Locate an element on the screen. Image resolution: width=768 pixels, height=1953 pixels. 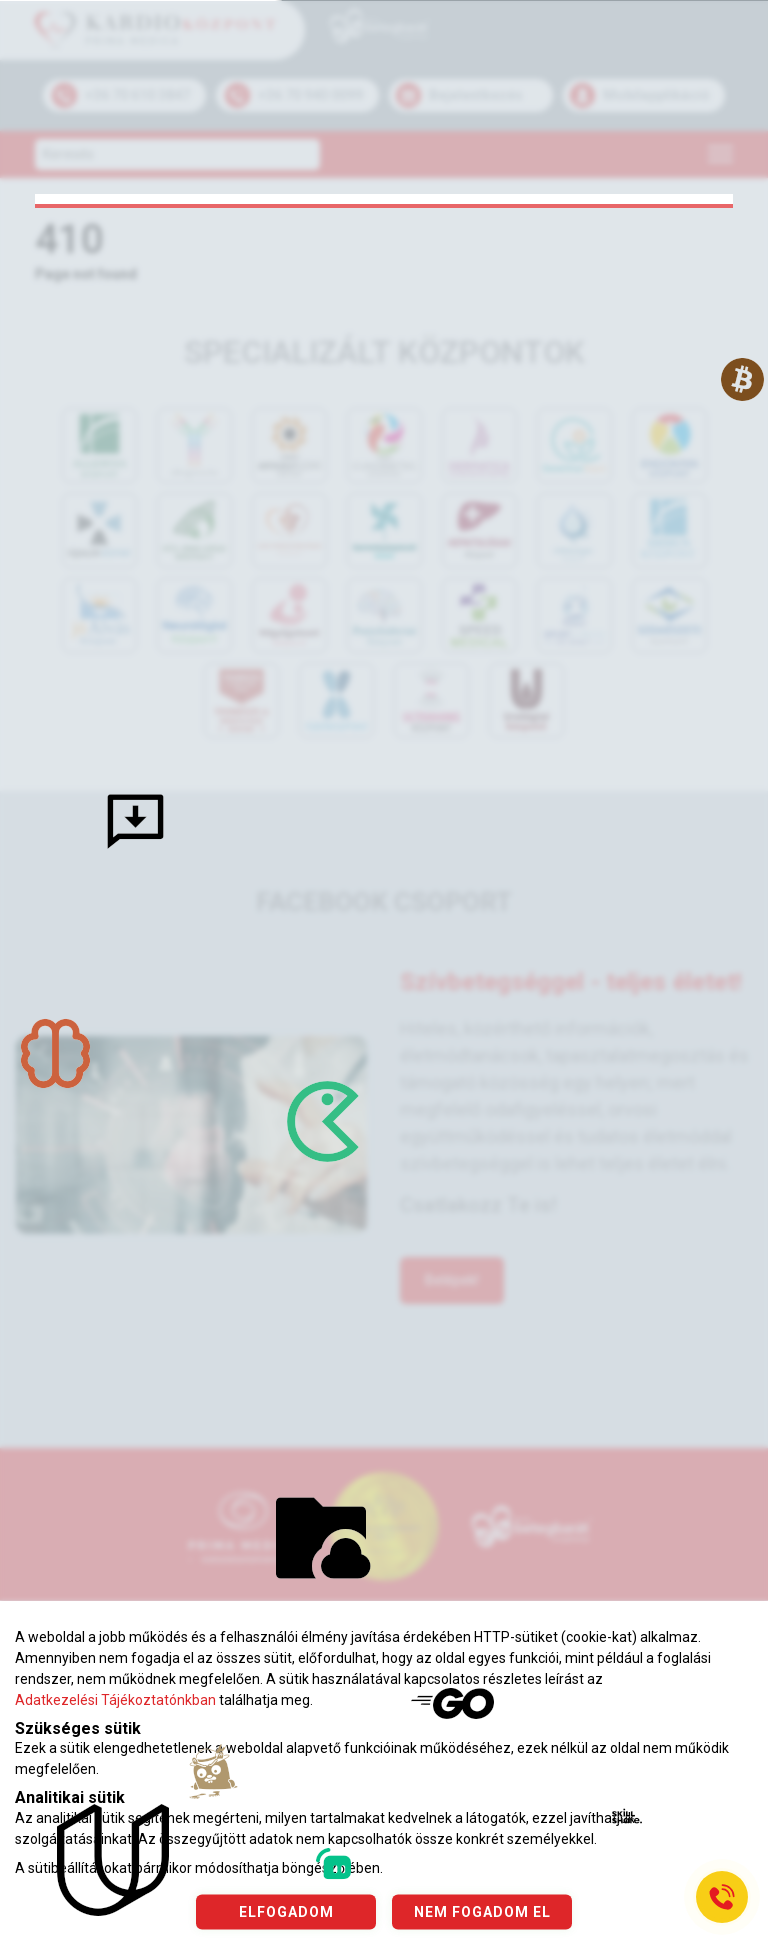
open streamlabs streaming software is located at coordinates (333, 1863).